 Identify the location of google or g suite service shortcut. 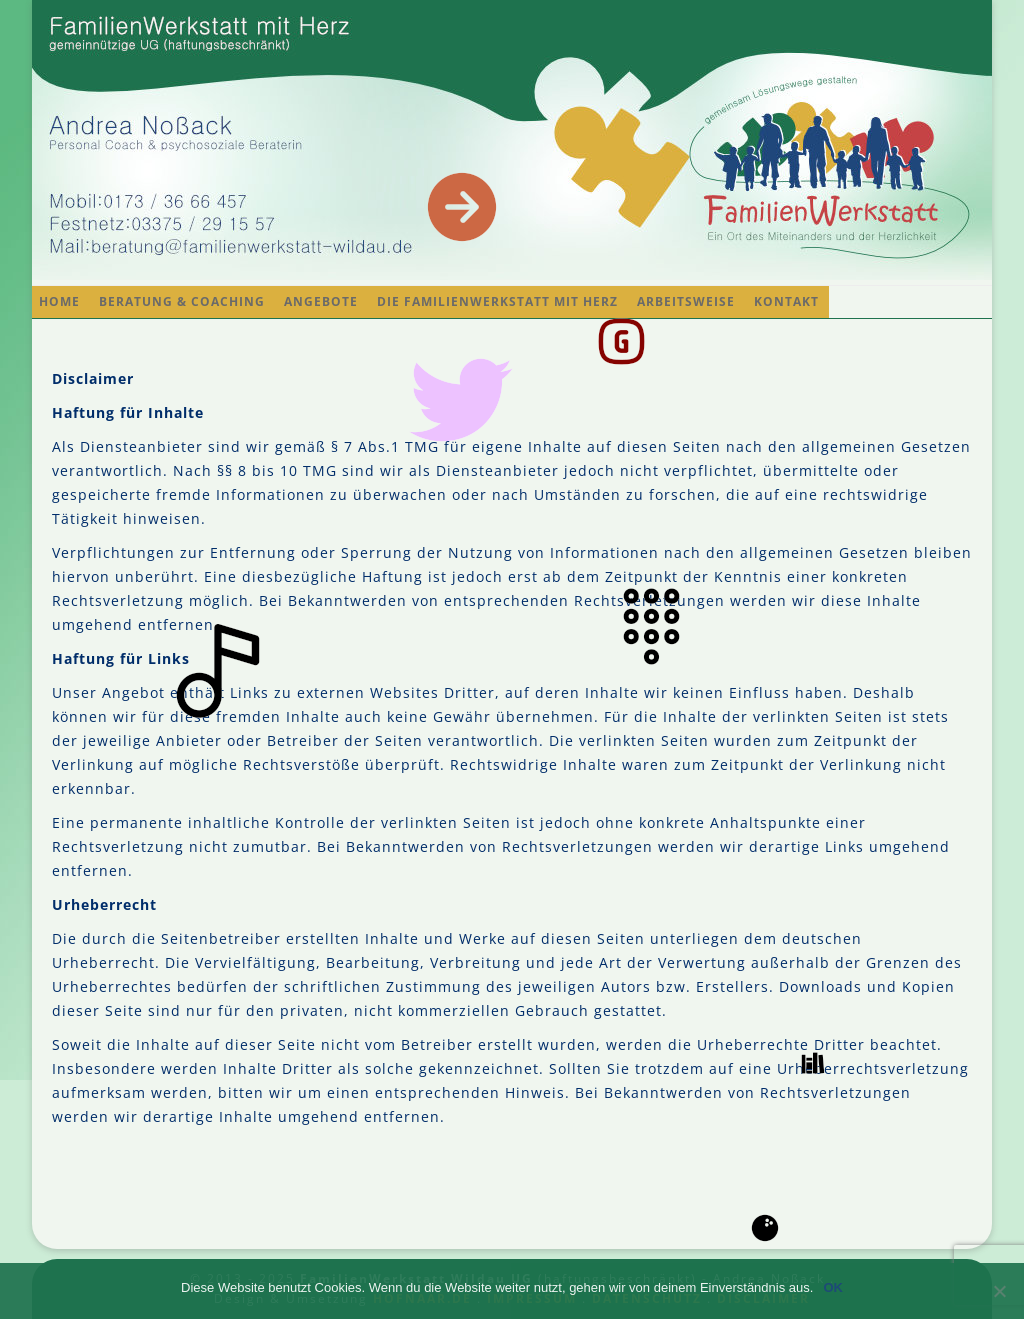
(621, 341).